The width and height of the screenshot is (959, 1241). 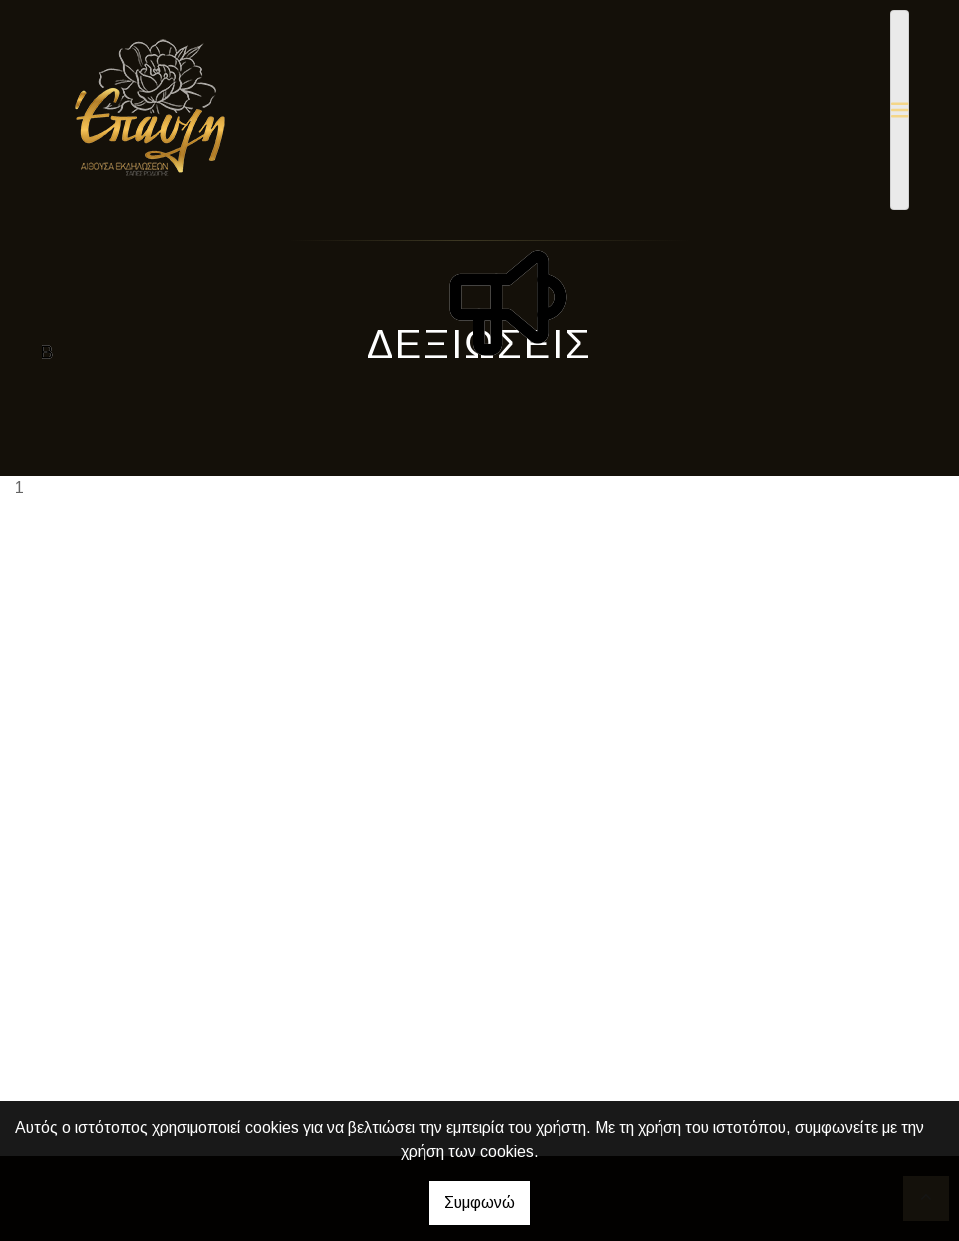 I want to click on apply bold formatting to selected text, so click(x=47, y=352).